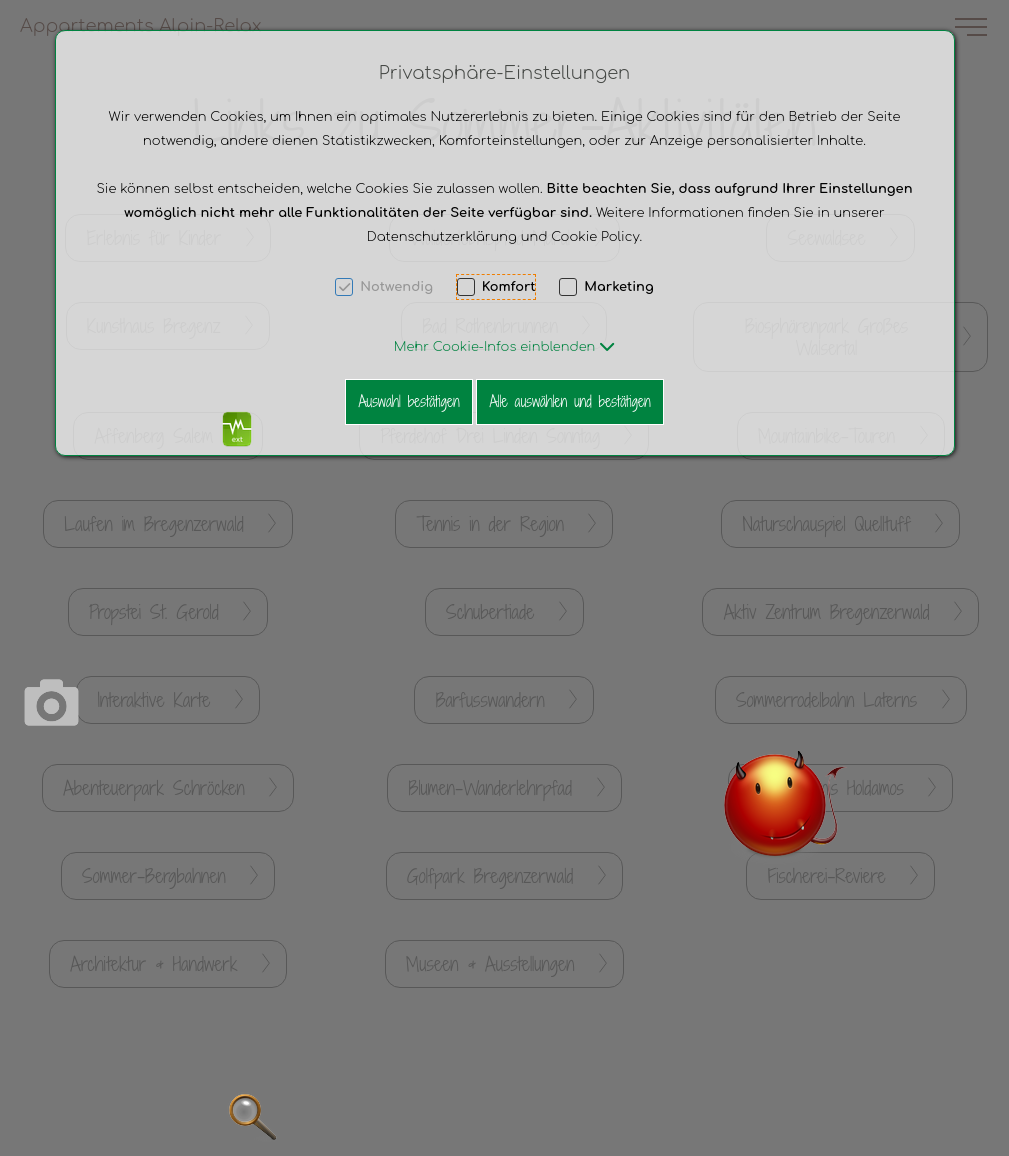 This screenshot has height=1156, width=1009. I want to click on search your system or files, so click(253, 1118).